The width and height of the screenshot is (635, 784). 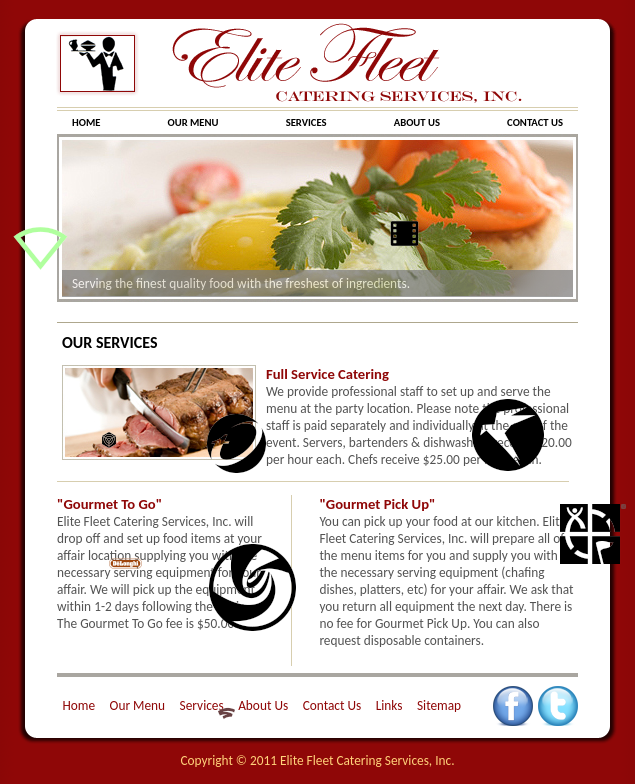 I want to click on trend micro logo, so click(x=236, y=443).